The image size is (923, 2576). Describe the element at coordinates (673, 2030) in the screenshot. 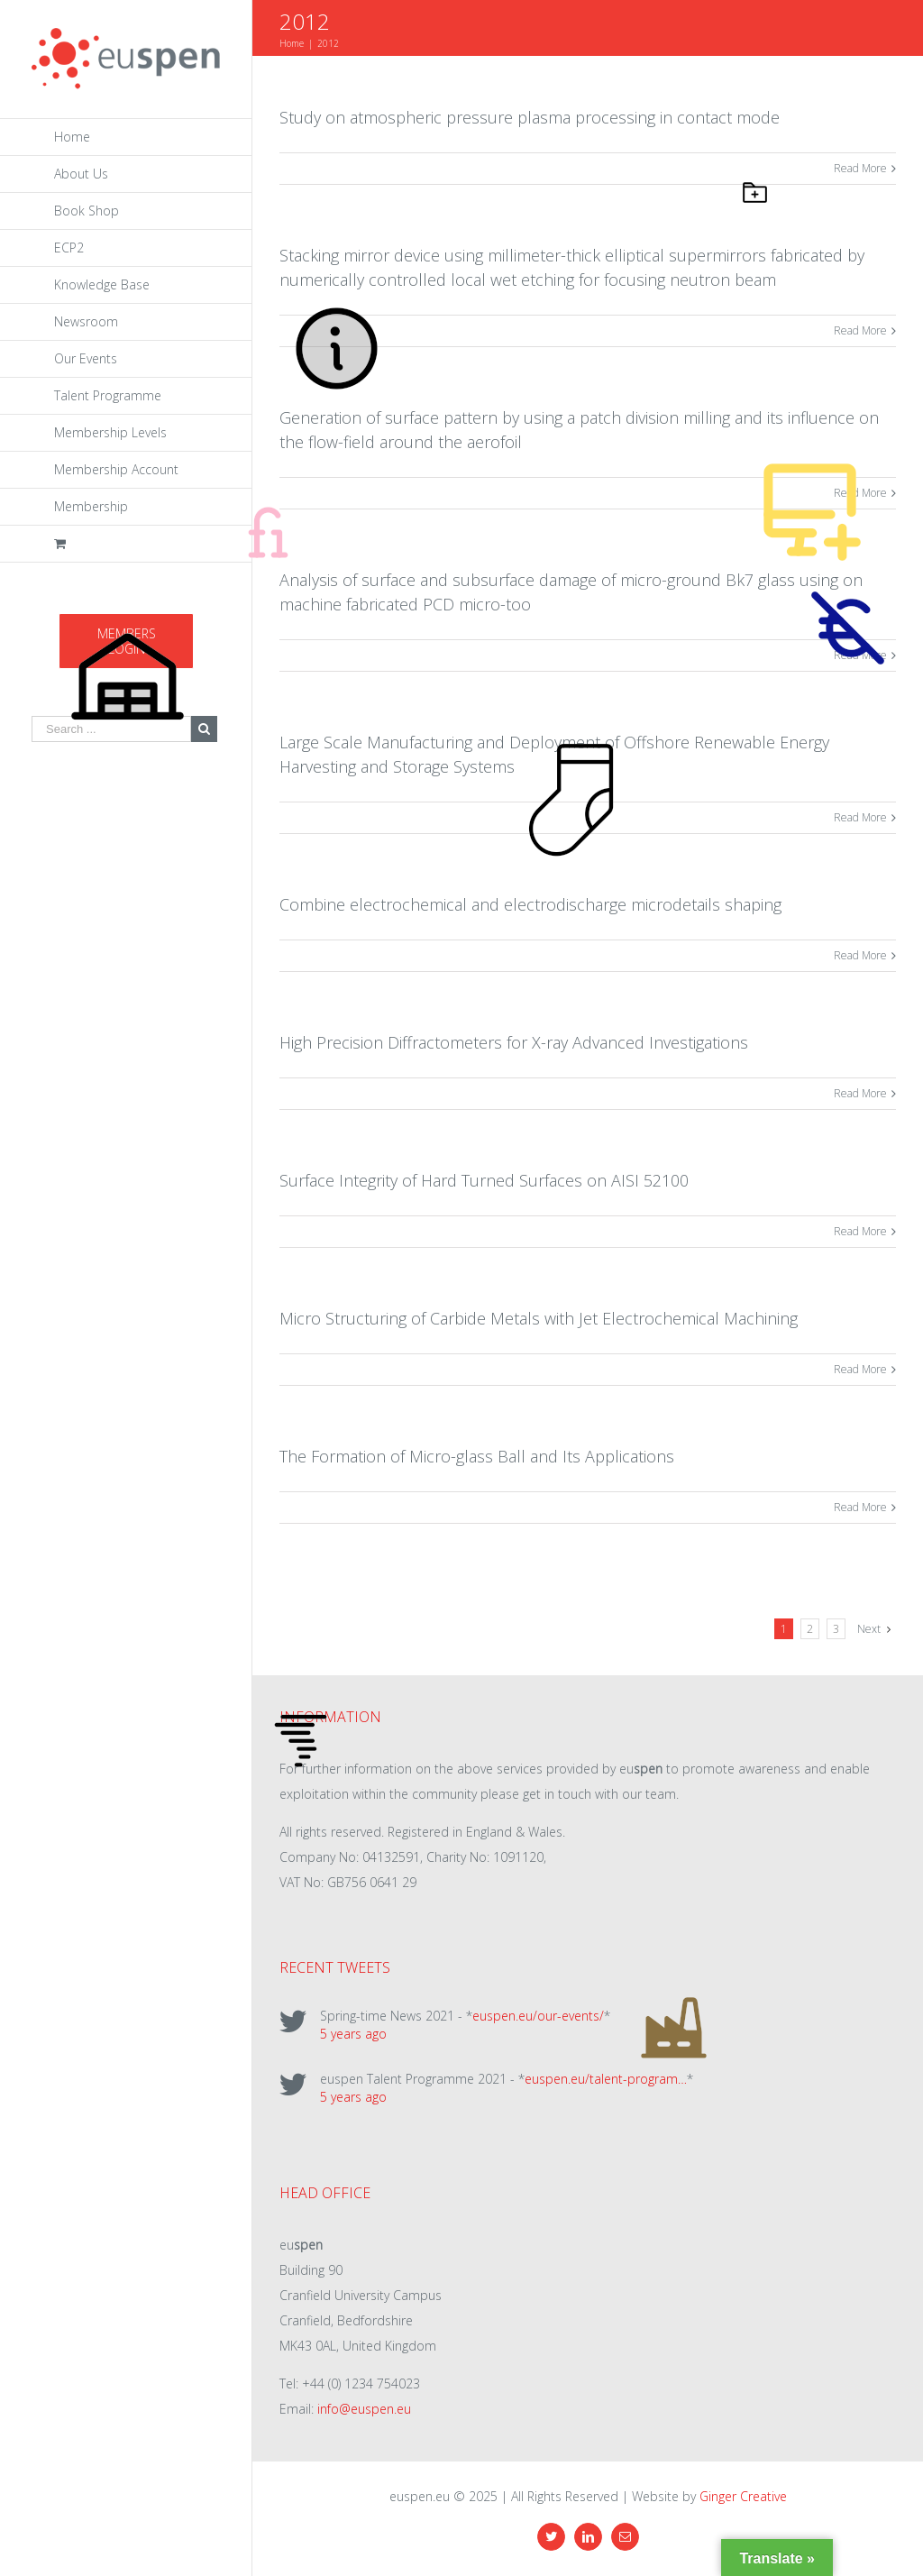

I see `view manufacturing or production settings` at that location.